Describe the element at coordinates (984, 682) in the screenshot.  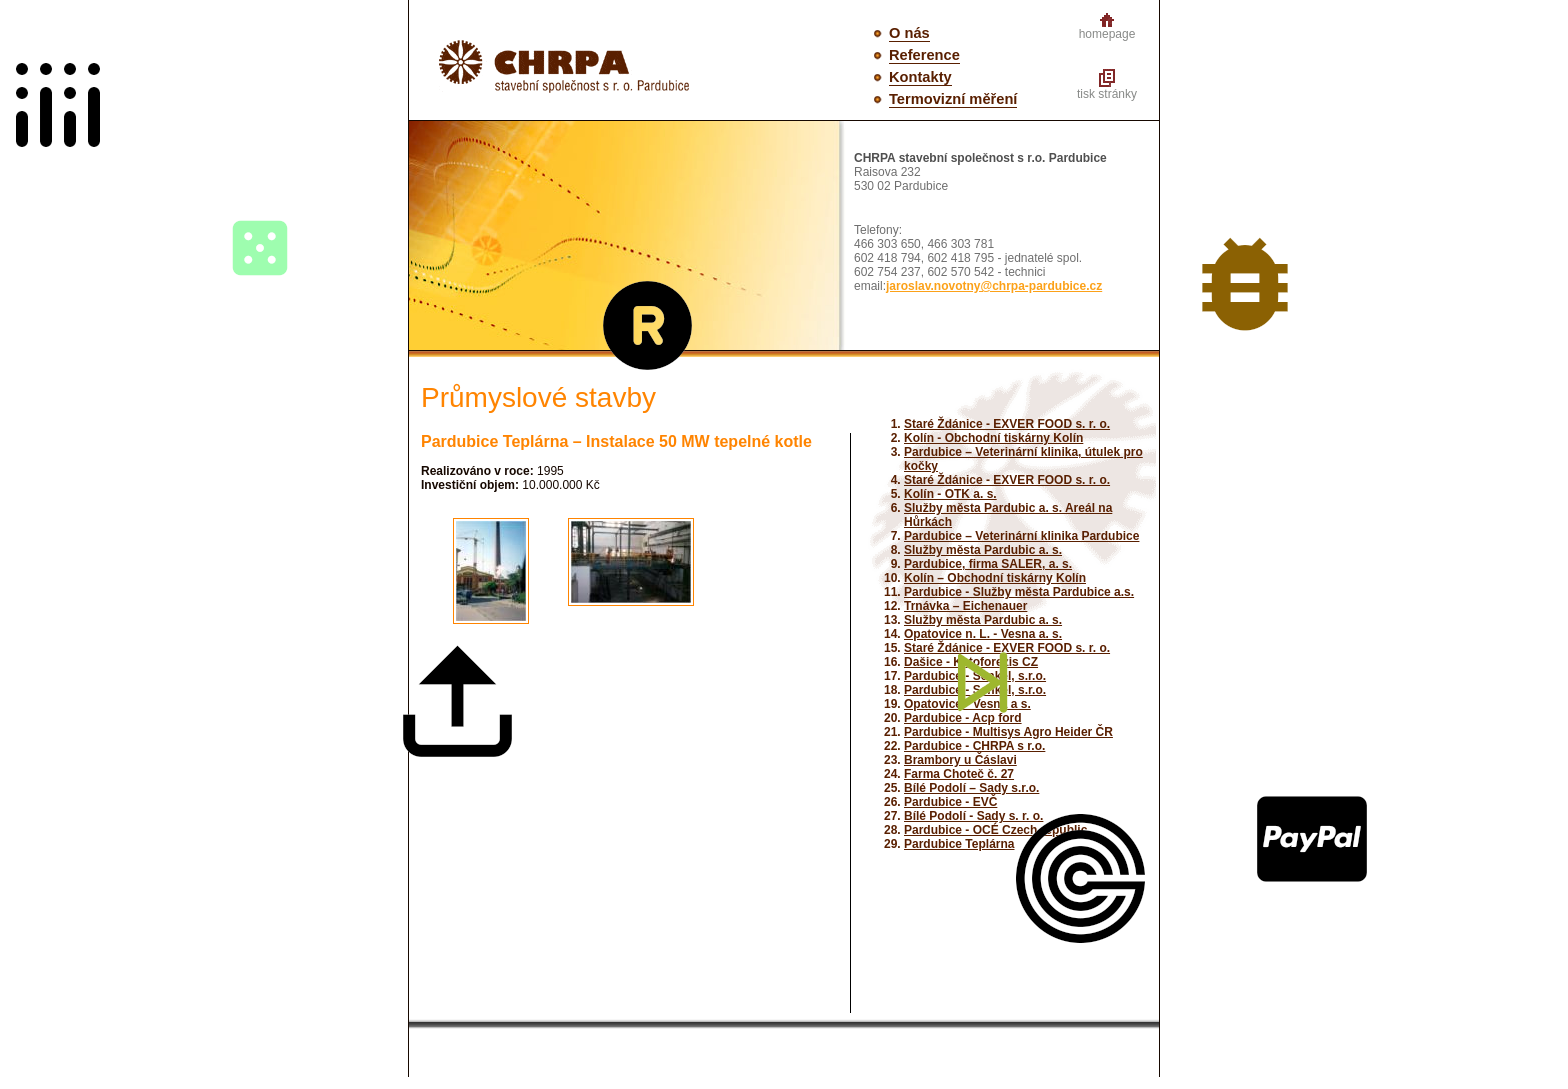
I see `skip to the next track` at that location.